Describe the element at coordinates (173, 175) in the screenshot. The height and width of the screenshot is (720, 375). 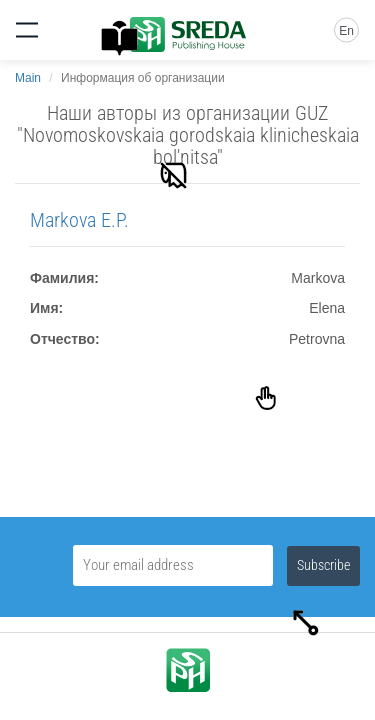
I see `indicates toilet paper is out of stock` at that location.